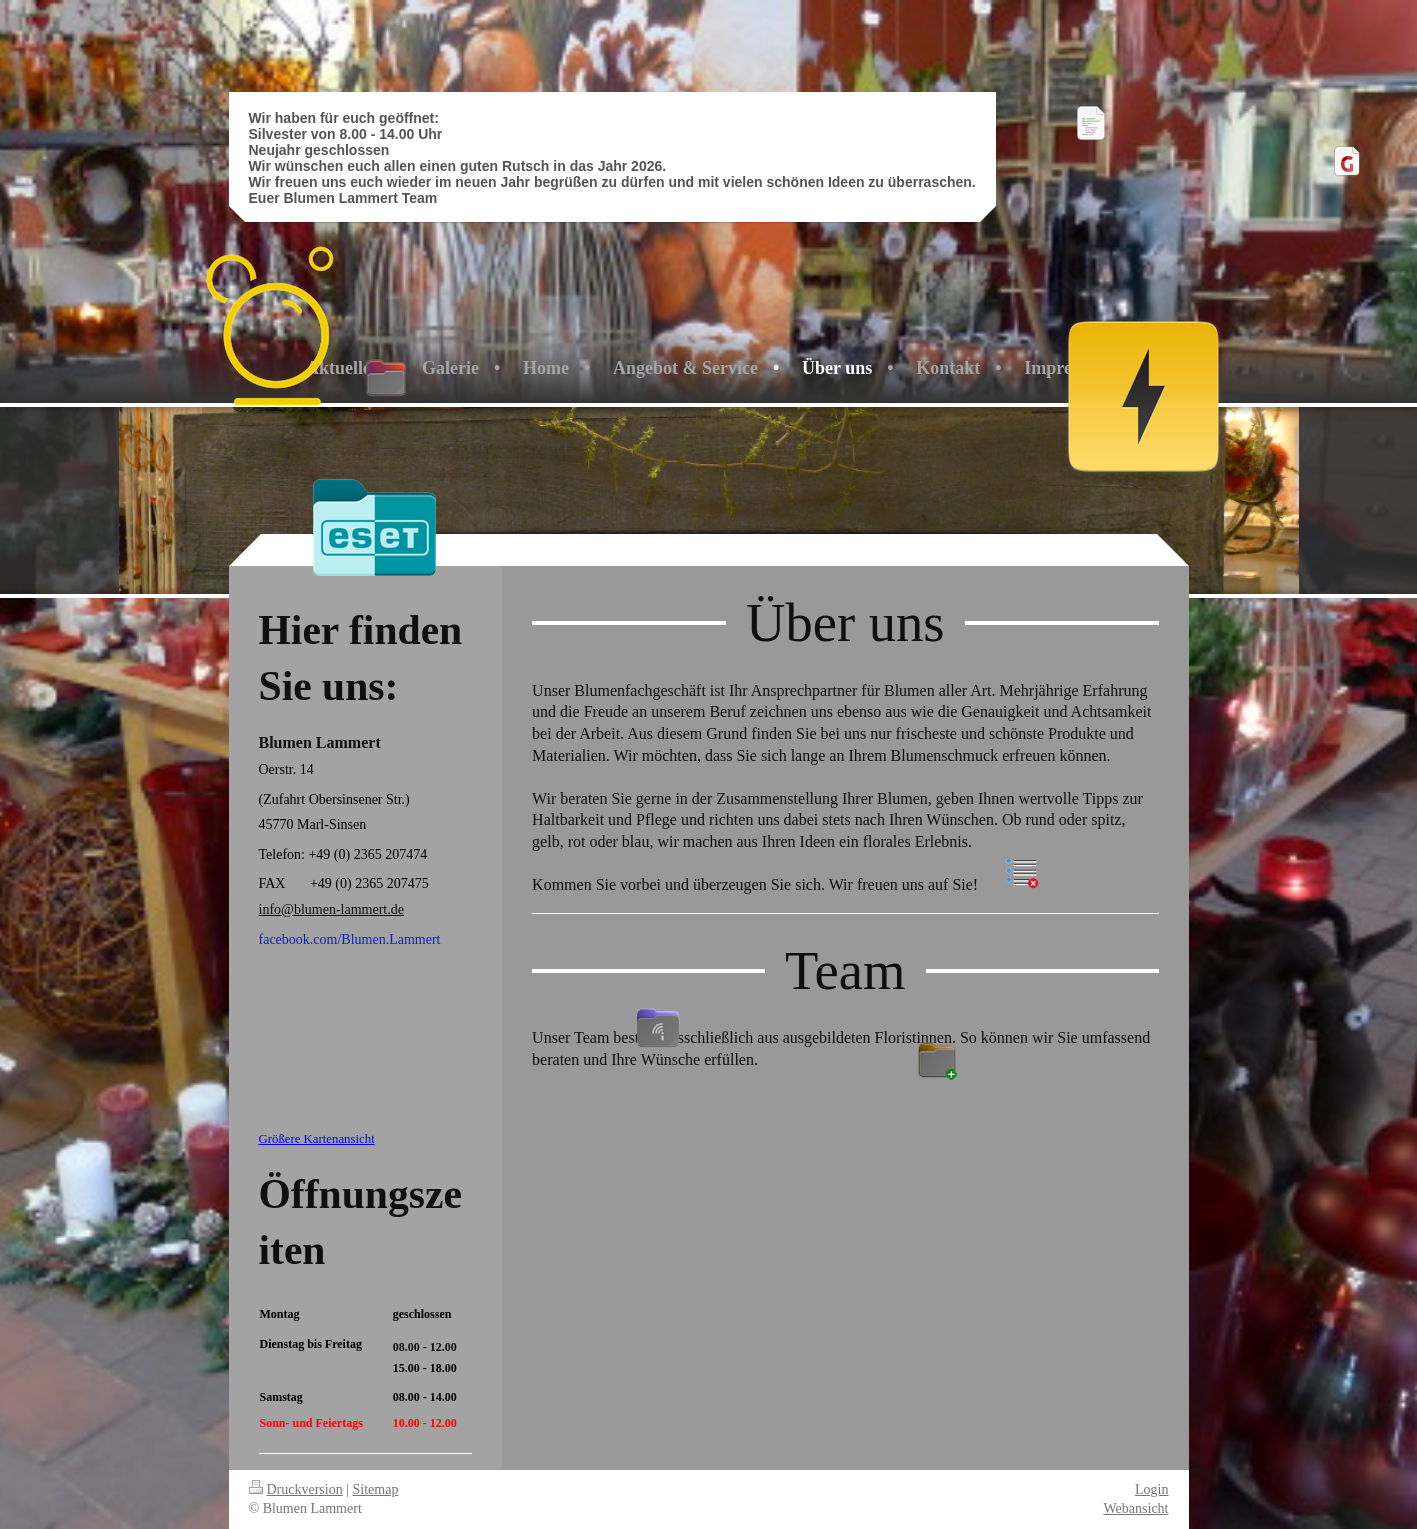 The width and height of the screenshot is (1417, 1529). What do you see at coordinates (937, 1060) in the screenshot?
I see `create a new folder` at bounding box center [937, 1060].